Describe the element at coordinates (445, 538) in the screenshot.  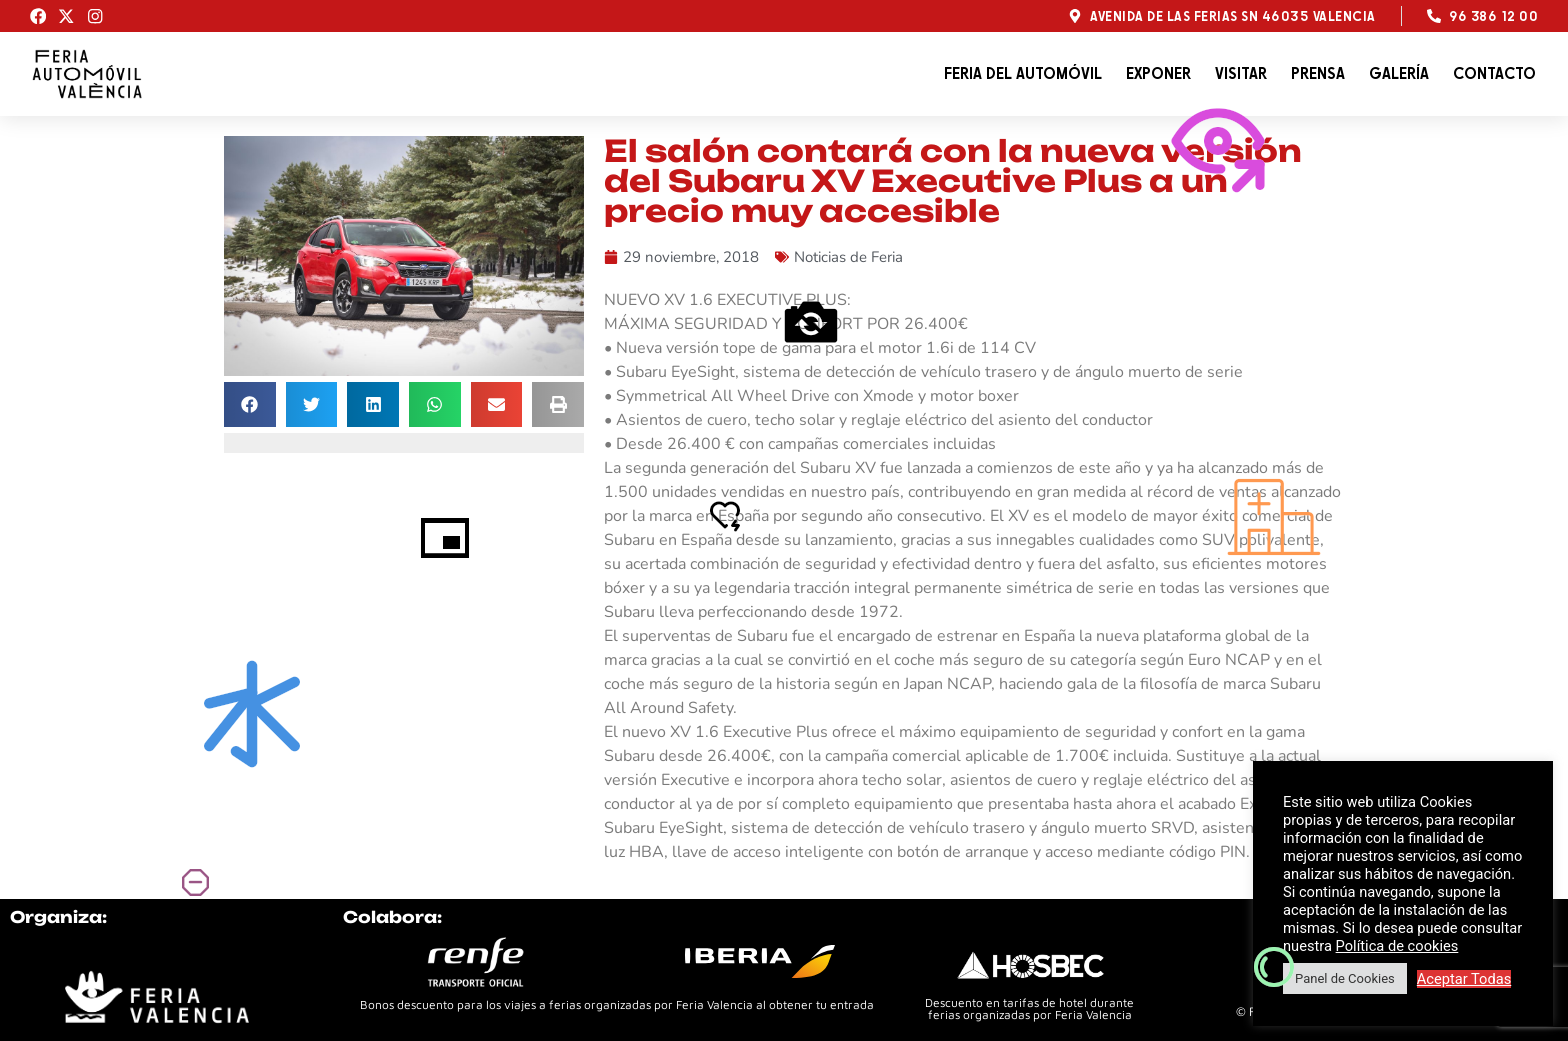
I see `enable picture-in-picture mode` at that location.